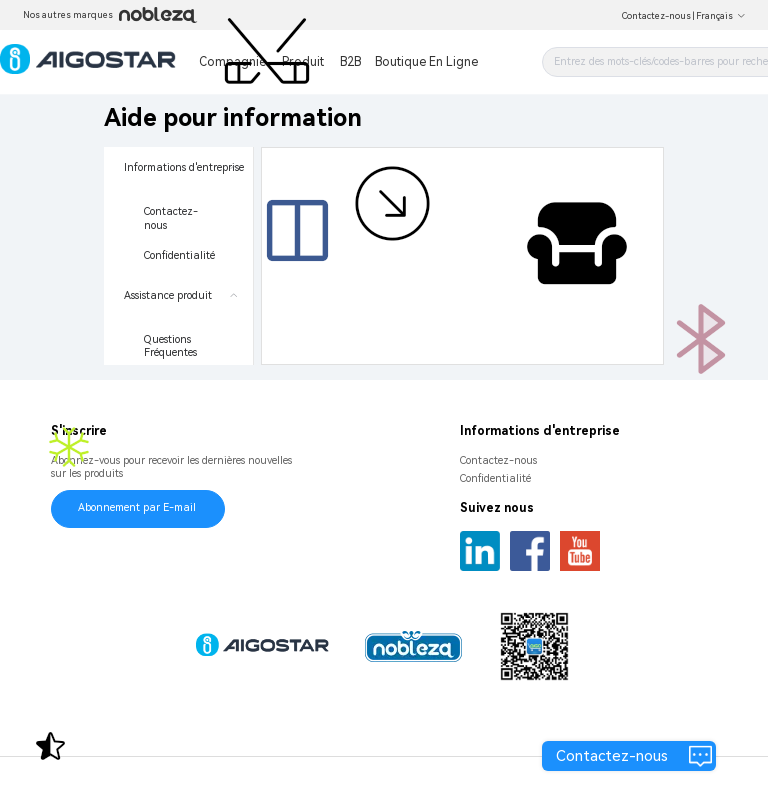 The height and width of the screenshot is (811, 768). What do you see at coordinates (297, 230) in the screenshot?
I see `split view horizontally` at bounding box center [297, 230].